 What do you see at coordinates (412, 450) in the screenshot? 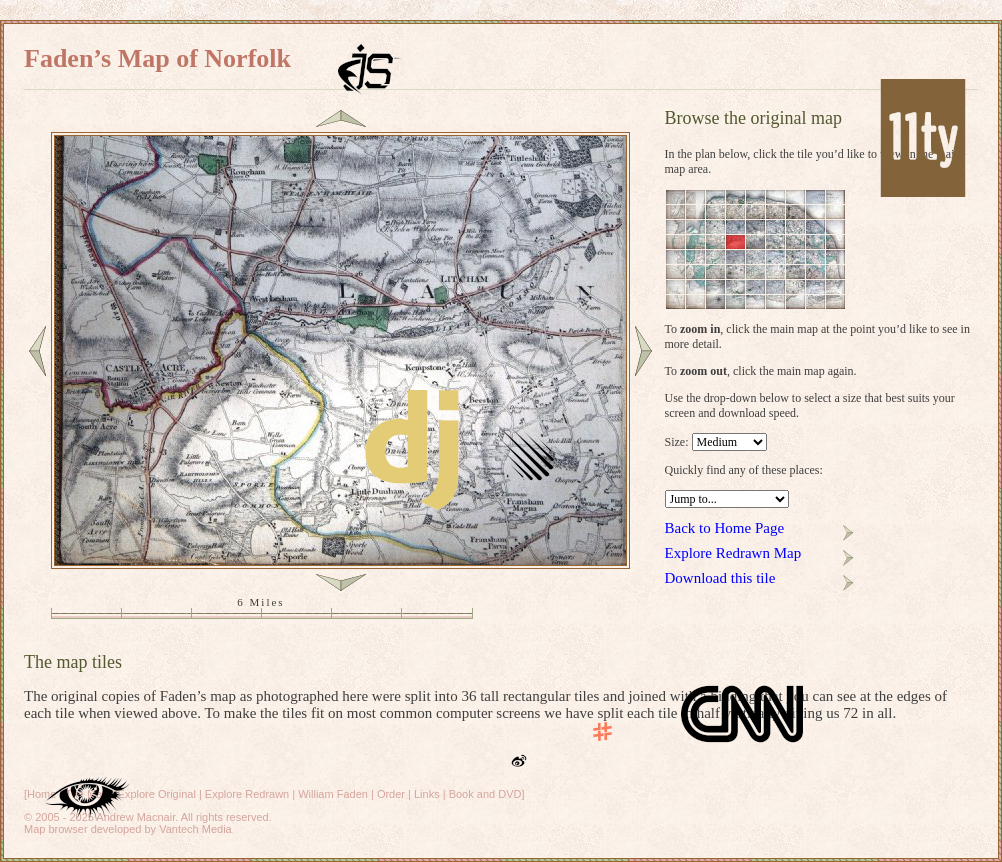
I see `Django web framework logo` at bounding box center [412, 450].